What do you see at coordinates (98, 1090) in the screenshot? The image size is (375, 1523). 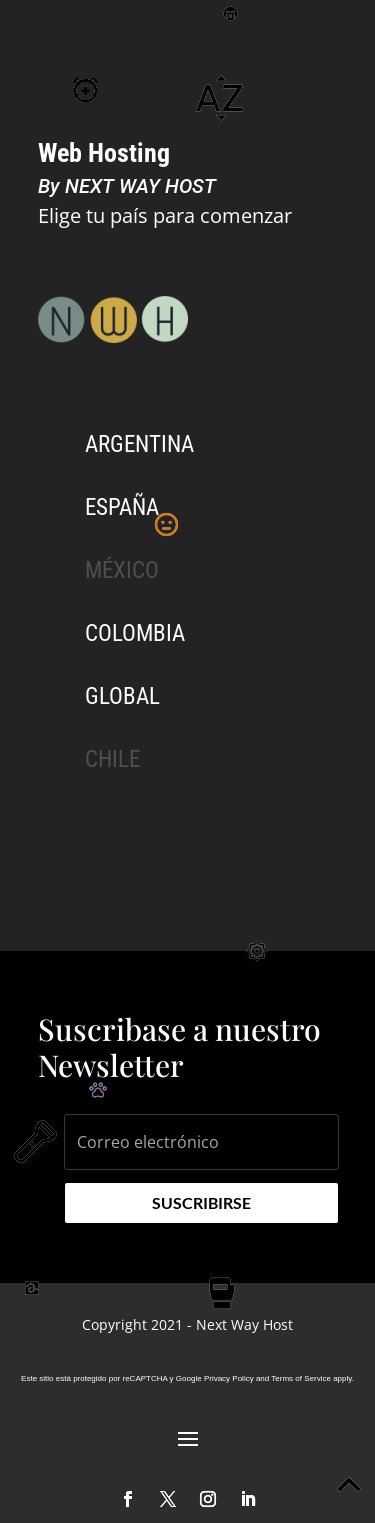 I see `access pet-related features or settings` at bounding box center [98, 1090].